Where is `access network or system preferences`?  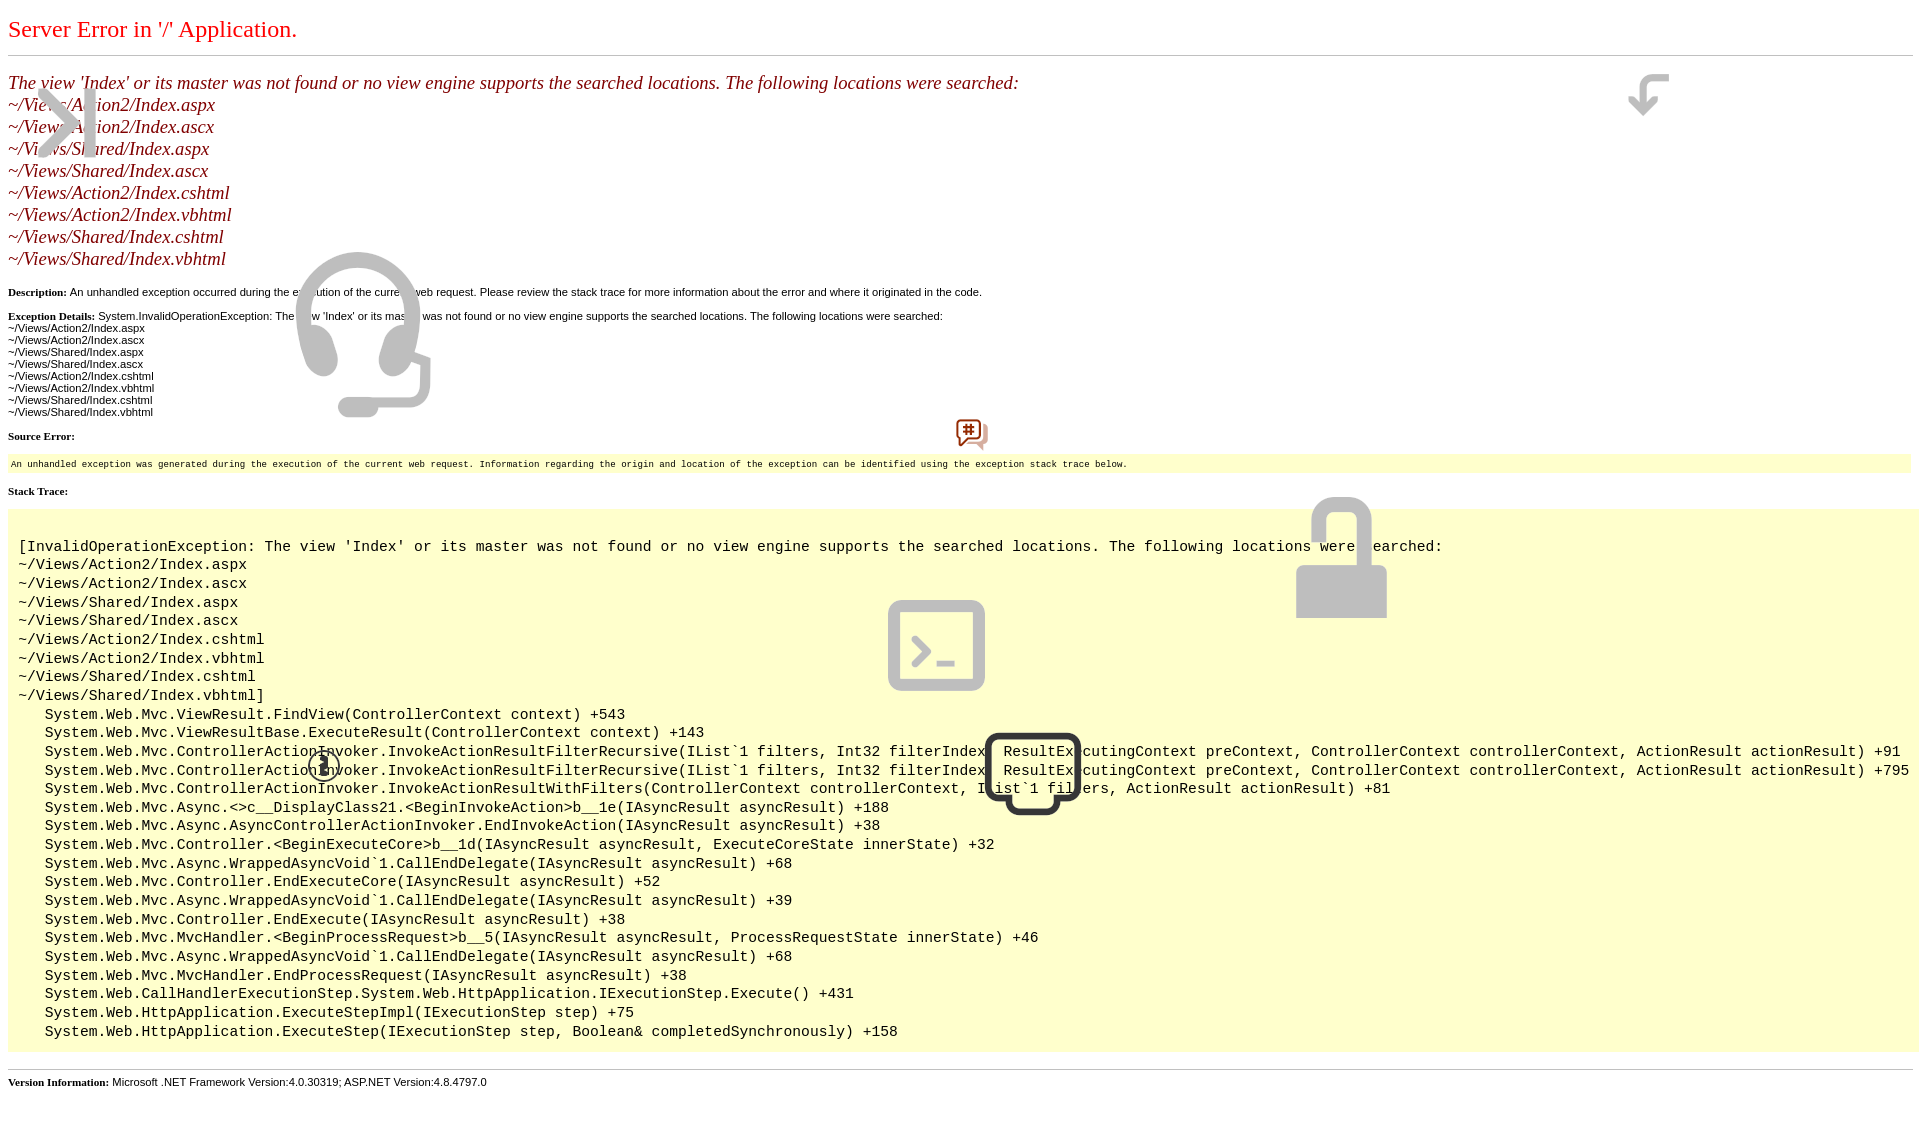 access network or system preferences is located at coordinates (1033, 774).